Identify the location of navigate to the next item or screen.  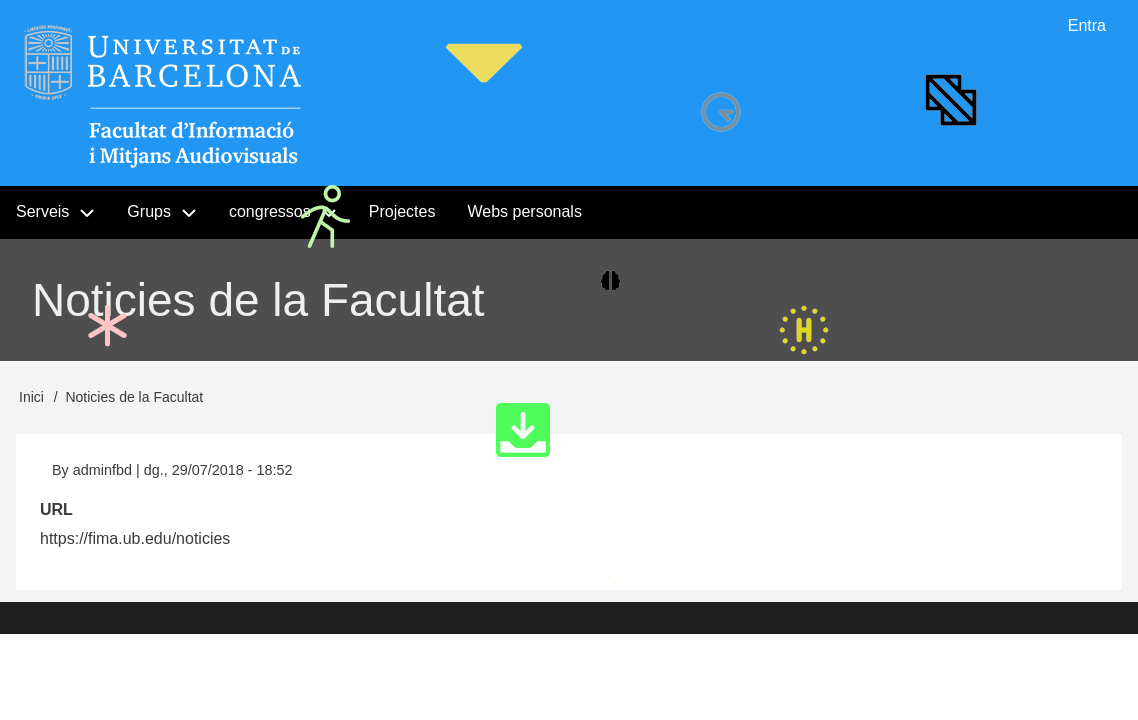
(612, 582).